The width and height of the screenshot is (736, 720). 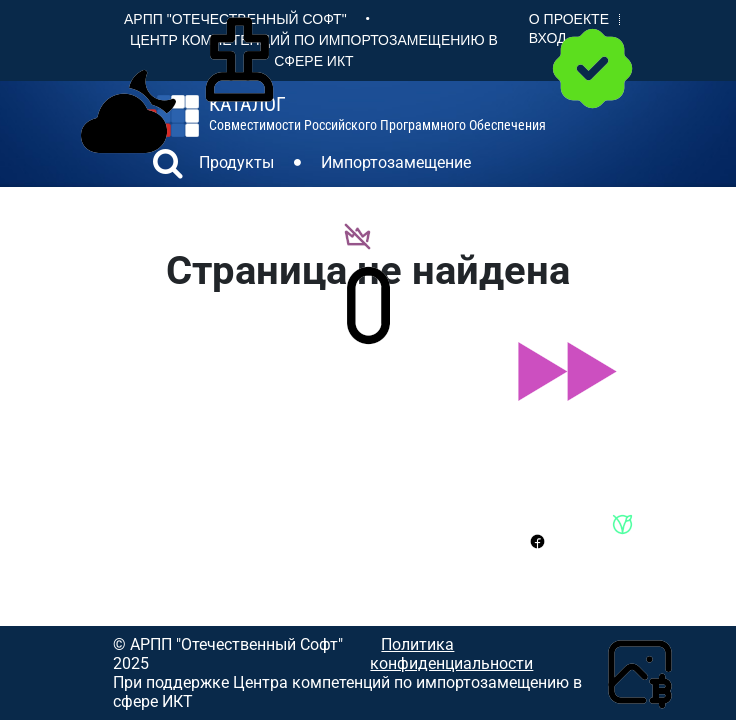 I want to click on skip to next track, so click(x=567, y=371).